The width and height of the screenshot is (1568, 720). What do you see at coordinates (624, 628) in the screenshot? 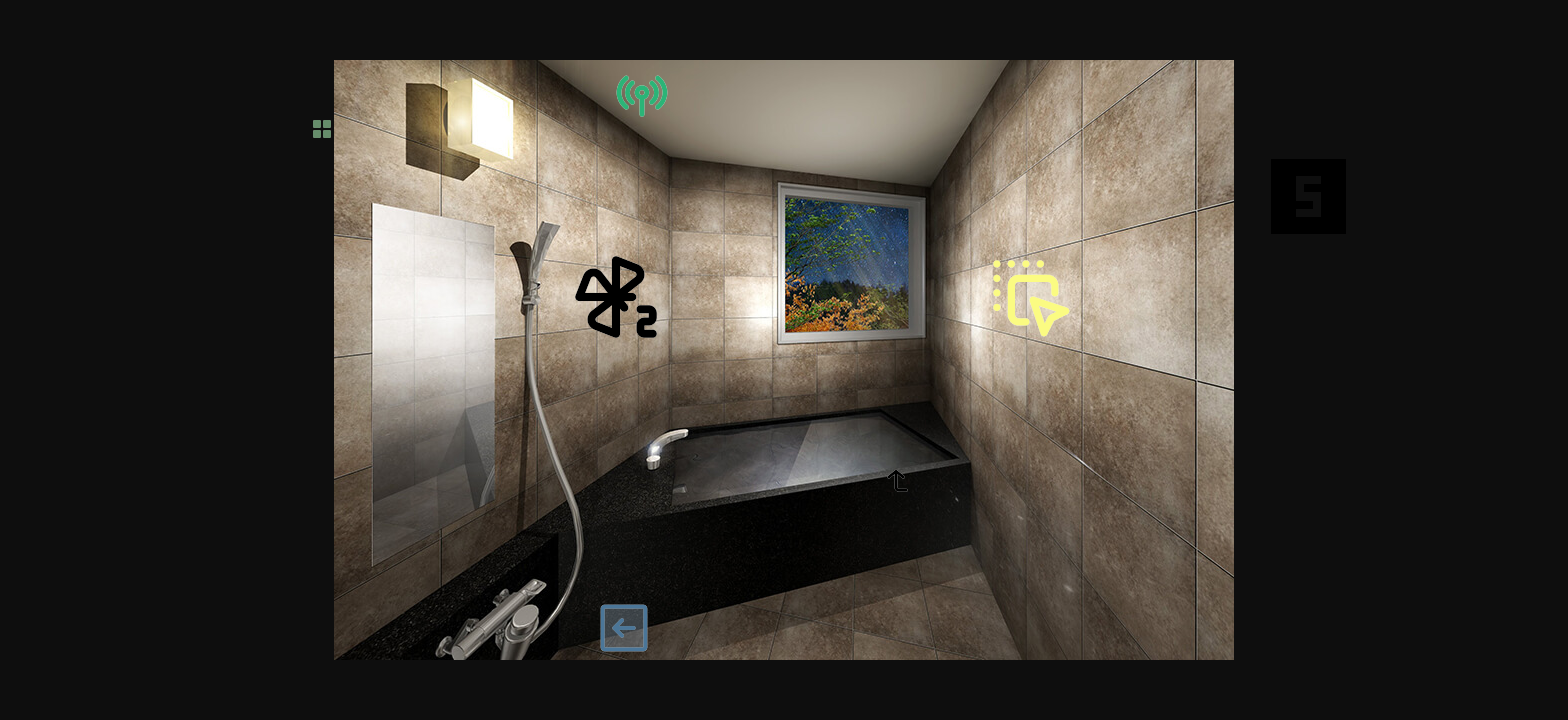
I see `go back to the previous screen` at bounding box center [624, 628].